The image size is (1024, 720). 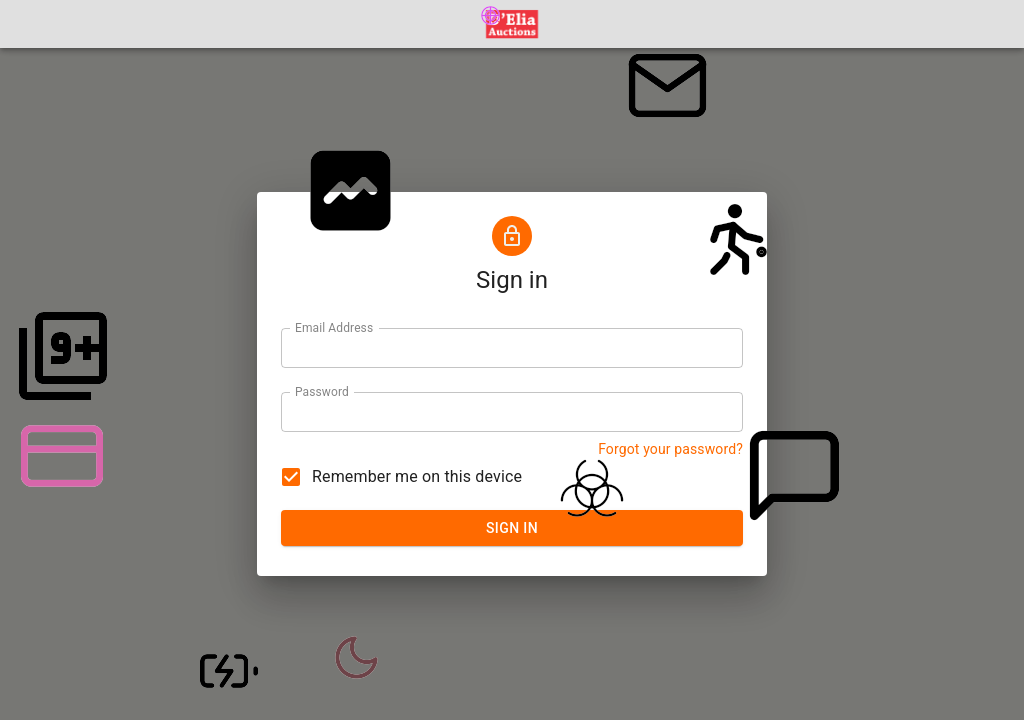 What do you see at coordinates (62, 456) in the screenshot?
I see `manage payment methods` at bounding box center [62, 456].